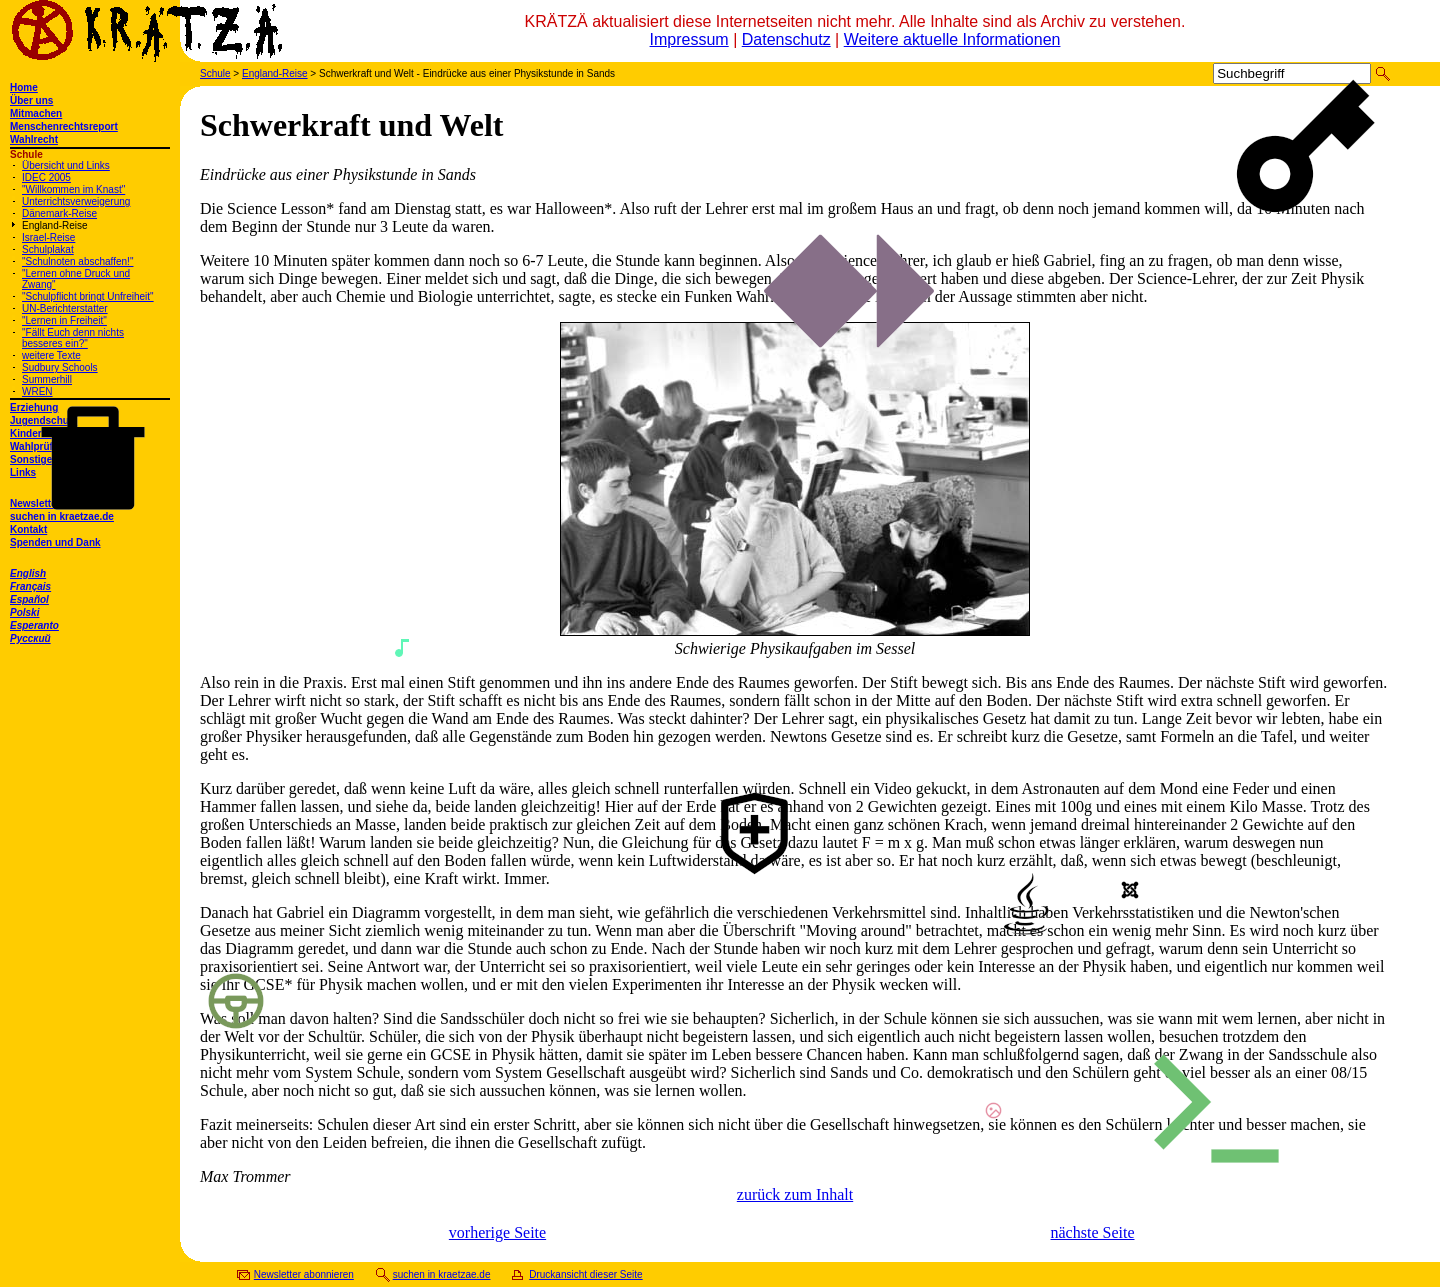  I want to click on access driving or navigation mode, so click(236, 1001).